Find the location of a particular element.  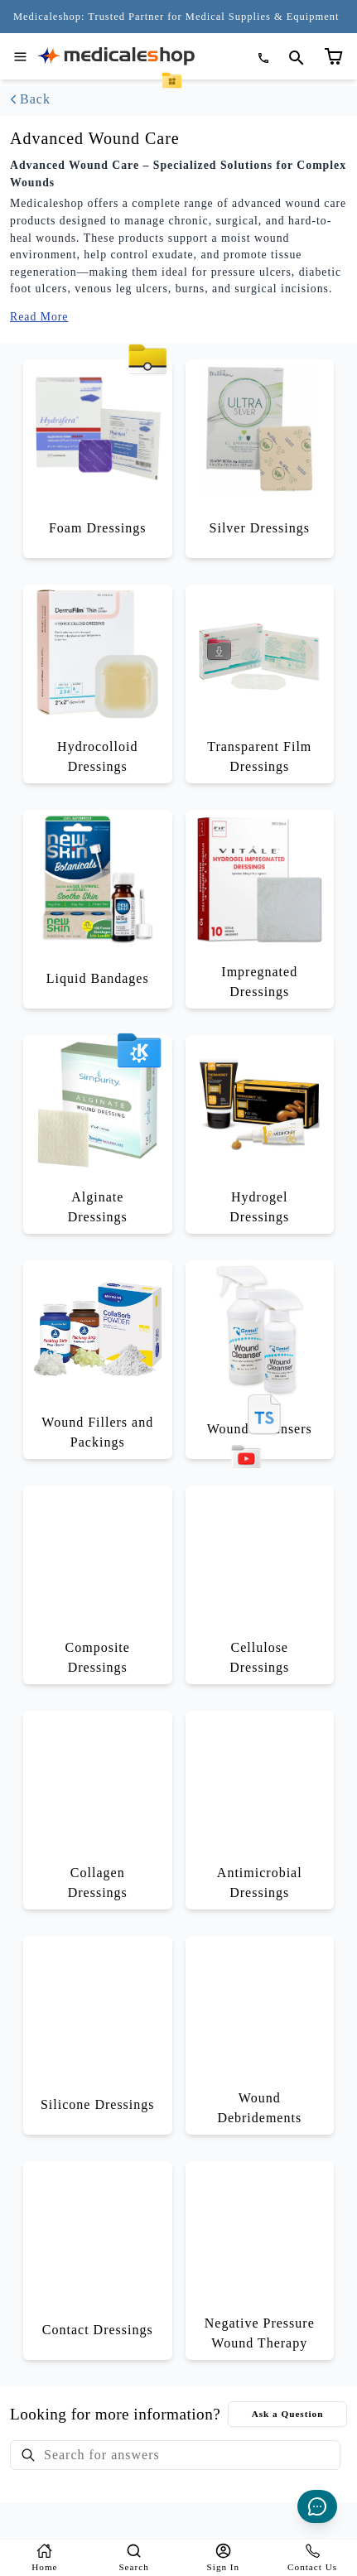

open the apps folder is located at coordinates (171, 80).